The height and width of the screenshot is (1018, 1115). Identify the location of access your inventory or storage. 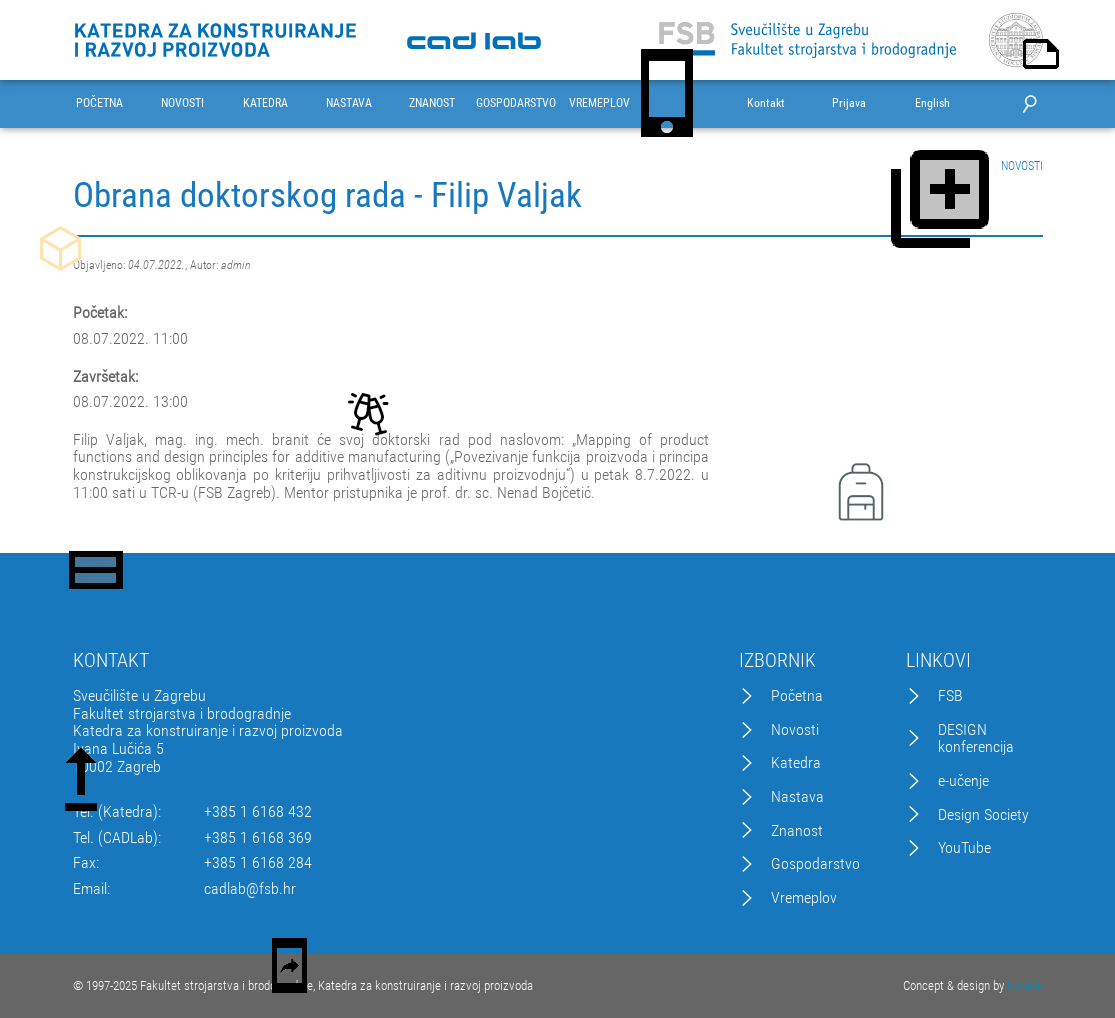
(861, 494).